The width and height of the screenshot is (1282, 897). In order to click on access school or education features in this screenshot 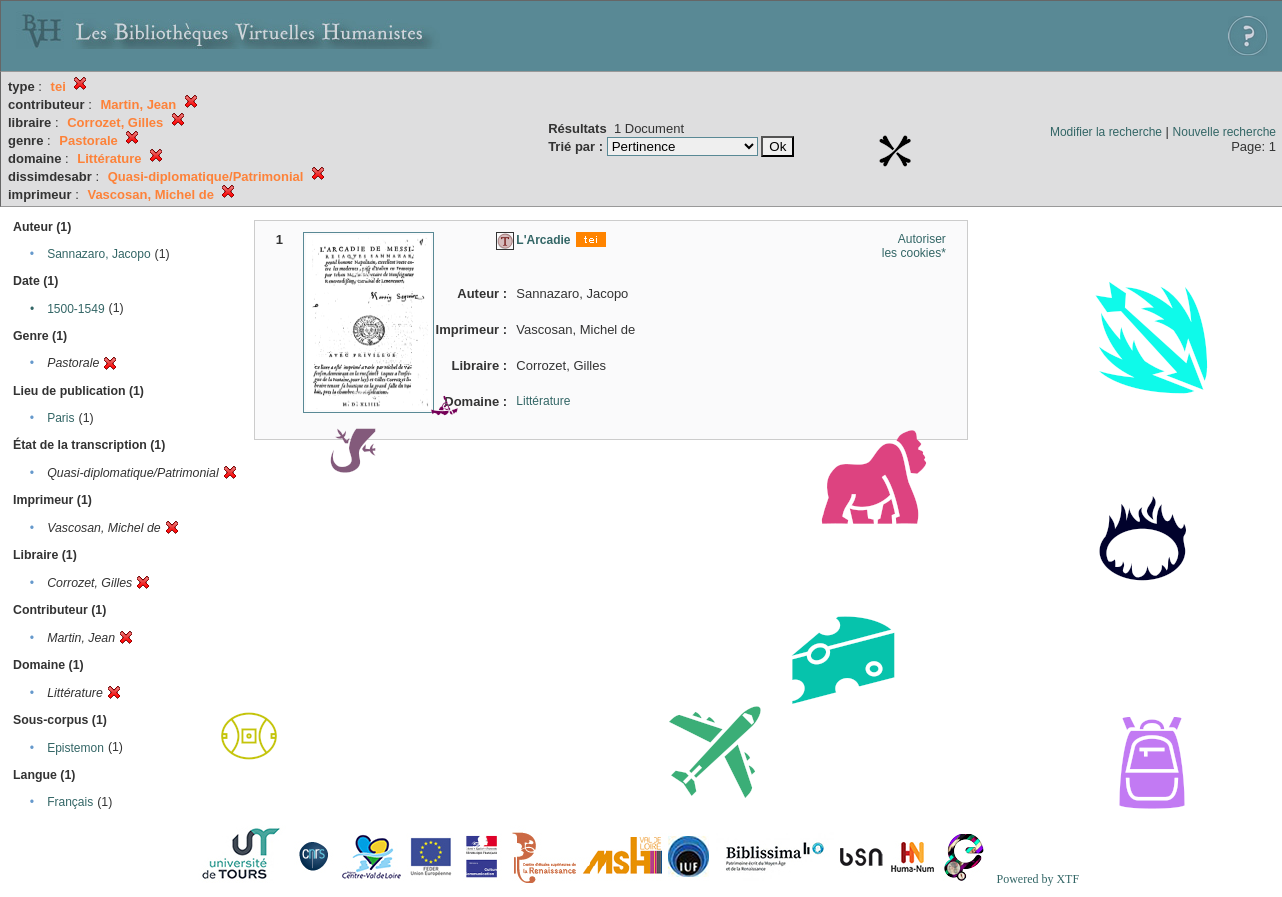, I will do `click(1152, 762)`.